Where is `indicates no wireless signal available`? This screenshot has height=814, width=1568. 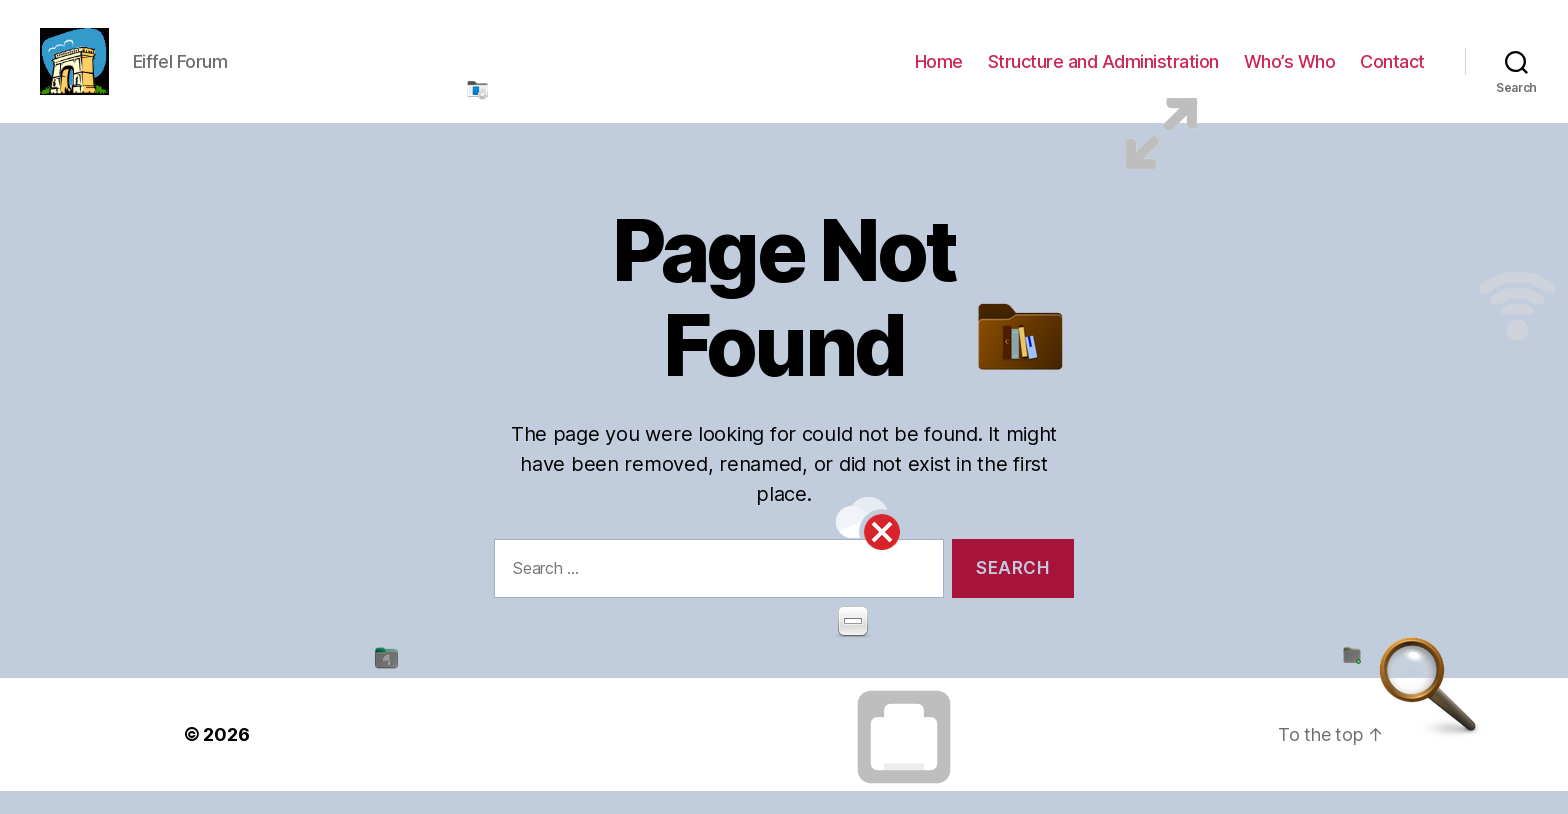
indicates no wireless signal available is located at coordinates (1517, 303).